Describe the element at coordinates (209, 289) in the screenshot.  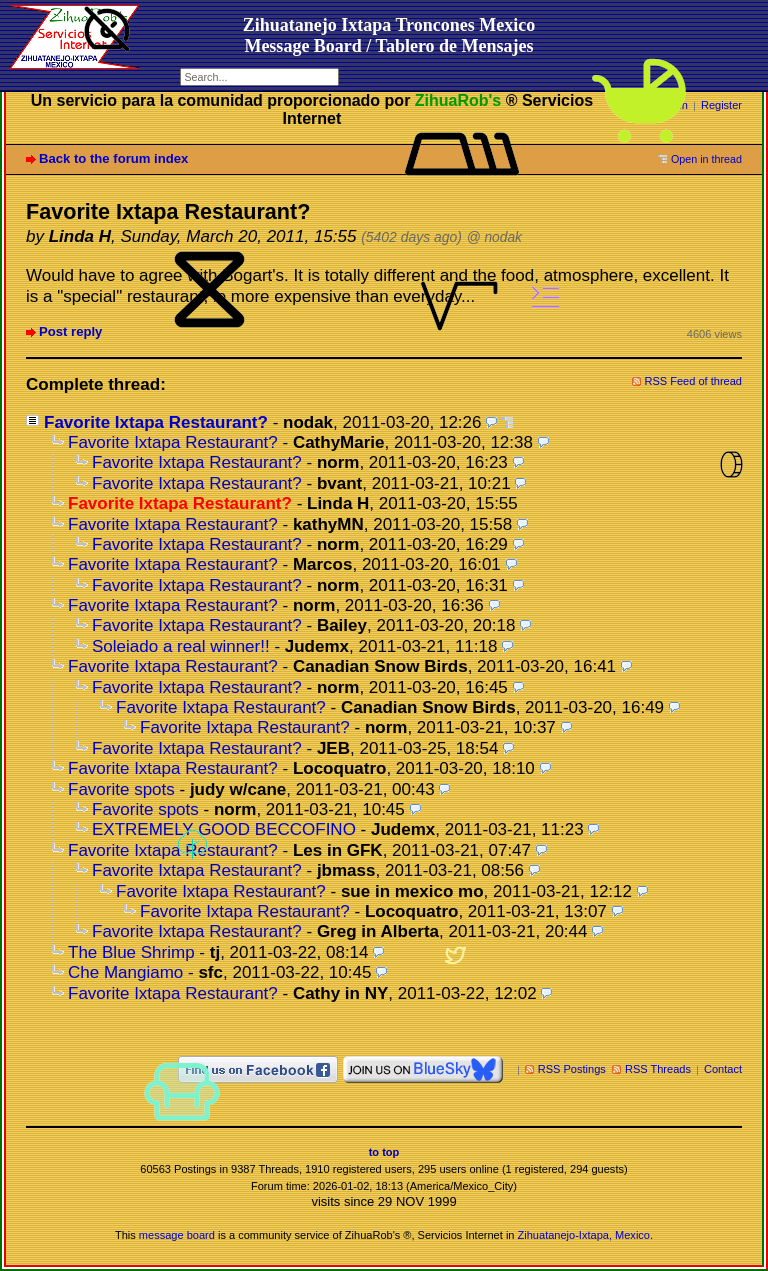
I see `indicates loading or processing in progress` at that location.